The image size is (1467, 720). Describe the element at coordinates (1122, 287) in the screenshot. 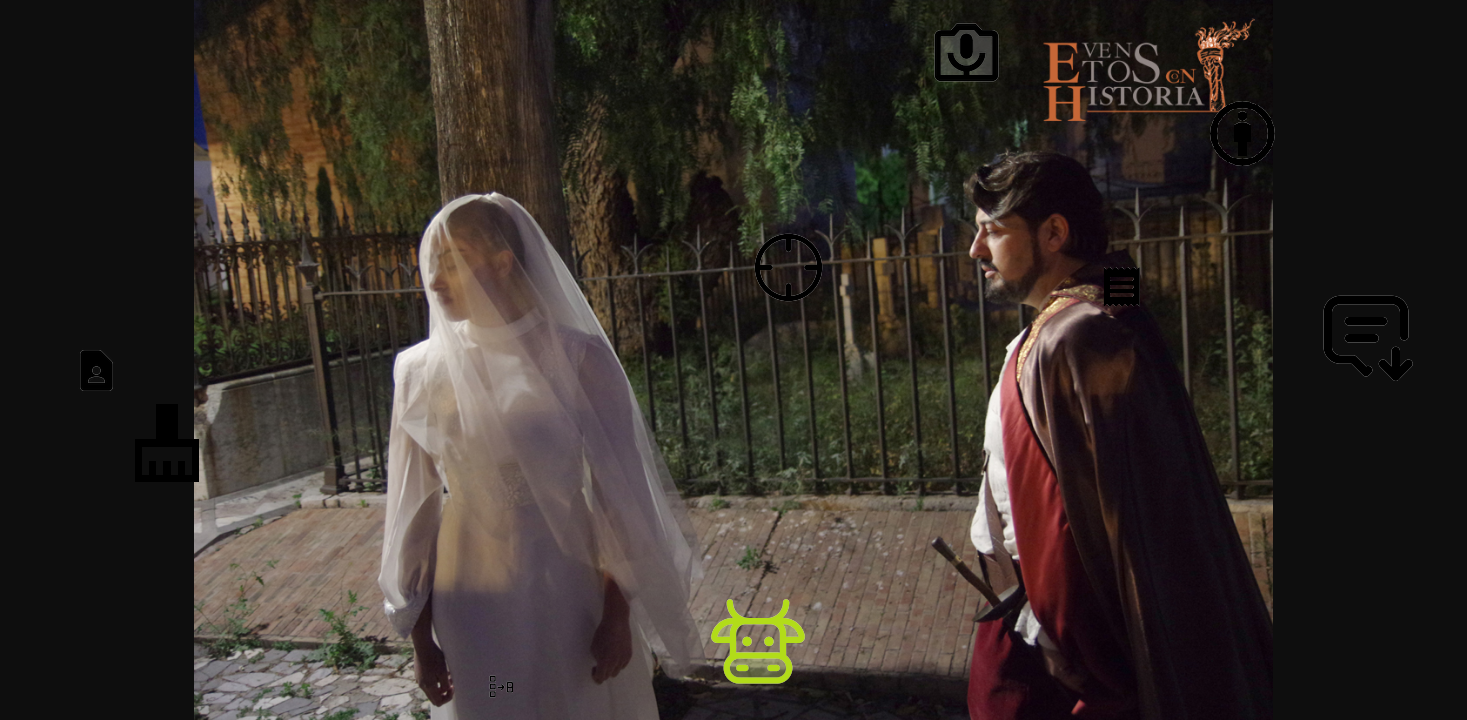

I see `view purchase receipt or transaction history` at that location.